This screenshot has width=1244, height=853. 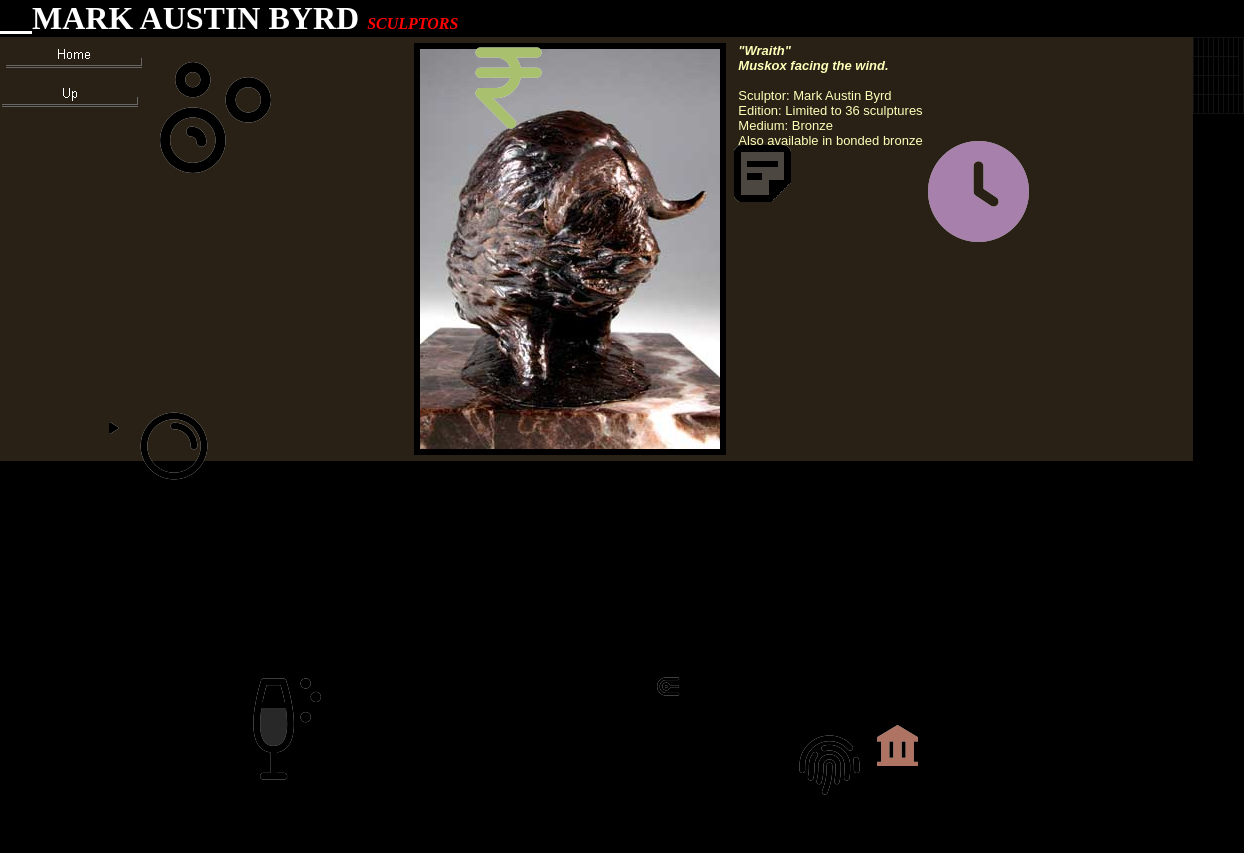 I want to click on indicates price or payment in Indian rupees, so click(x=506, y=88).